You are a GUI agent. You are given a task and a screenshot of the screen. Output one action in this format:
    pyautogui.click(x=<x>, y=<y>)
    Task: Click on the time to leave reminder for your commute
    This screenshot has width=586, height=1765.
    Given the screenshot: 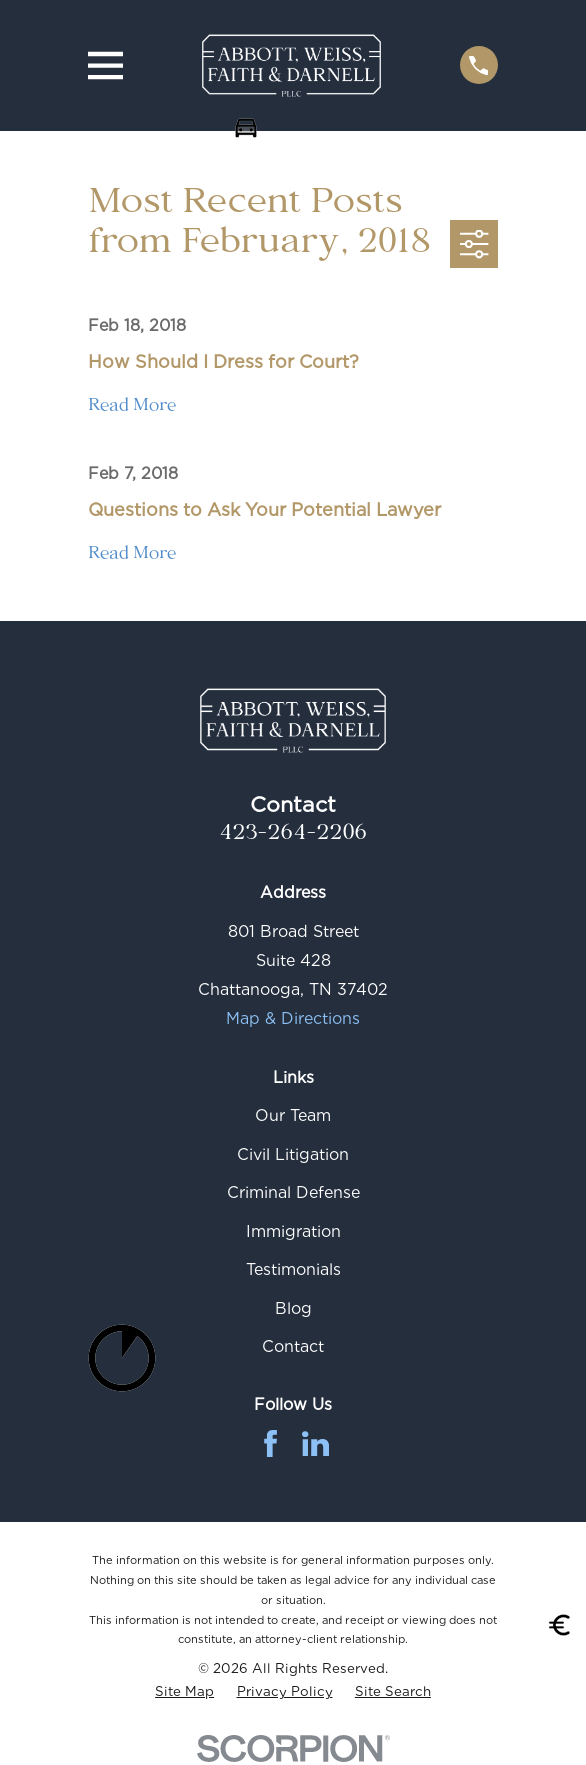 What is the action you would take?
    pyautogui.click(x=246, y=128)
    